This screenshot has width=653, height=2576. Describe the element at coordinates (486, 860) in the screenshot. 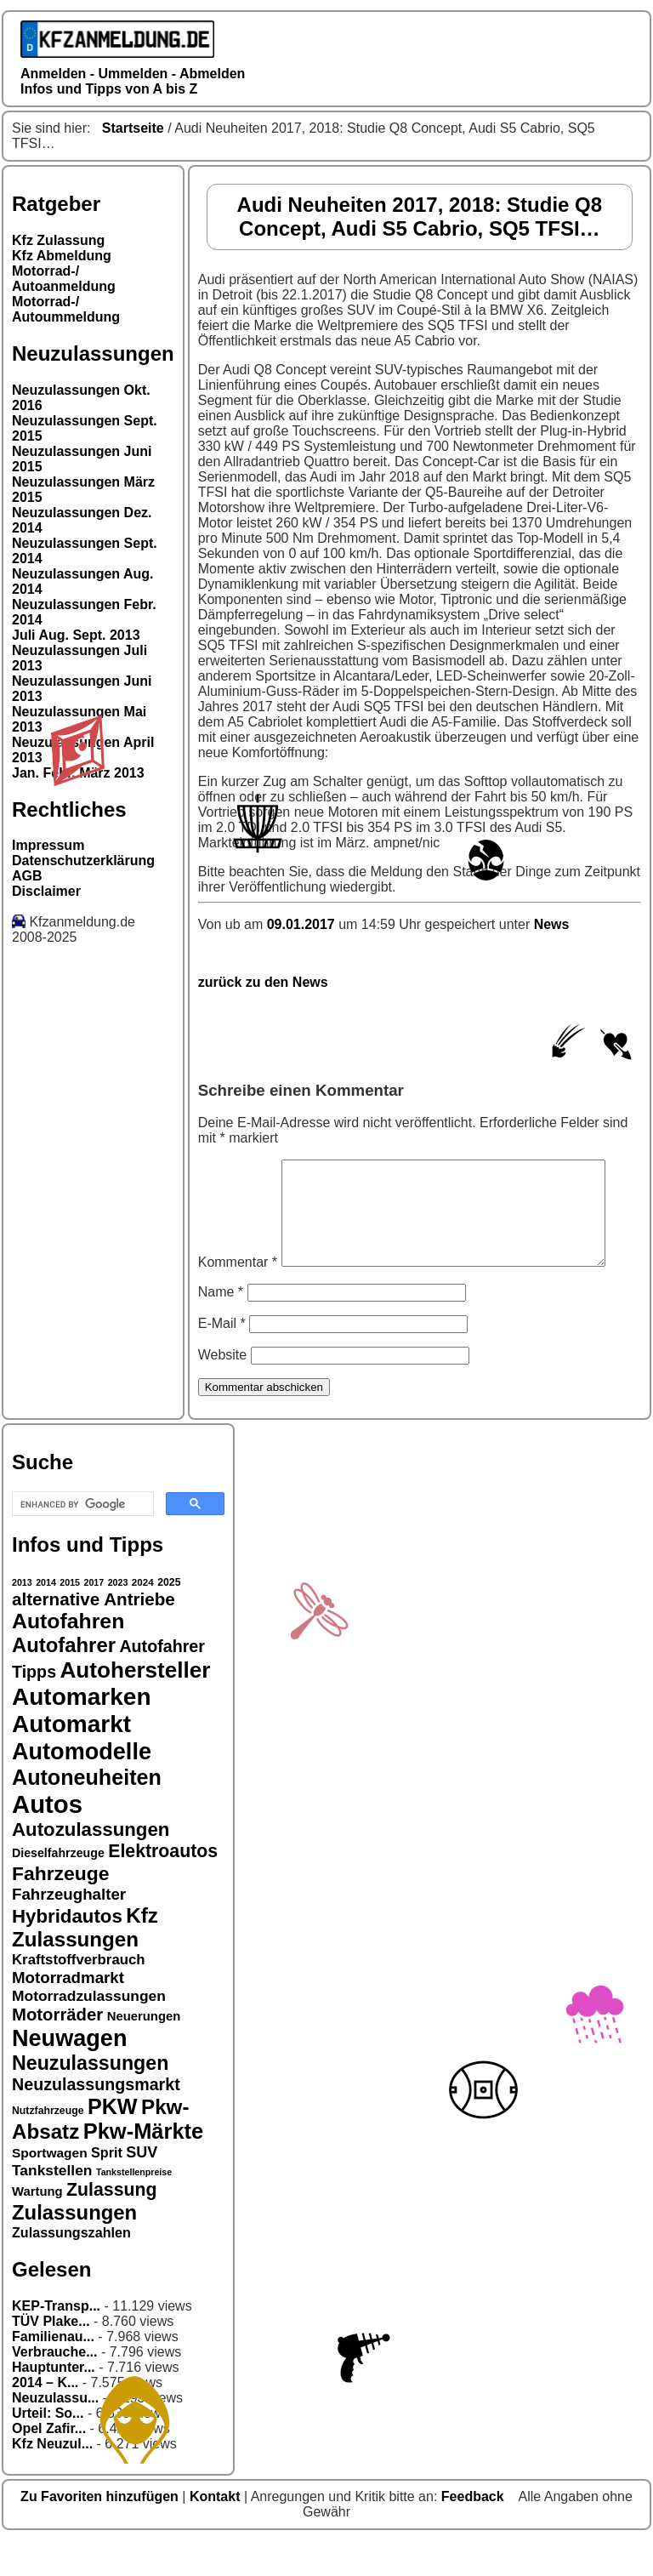

I see `select a broken or damaged mask item` at that location.